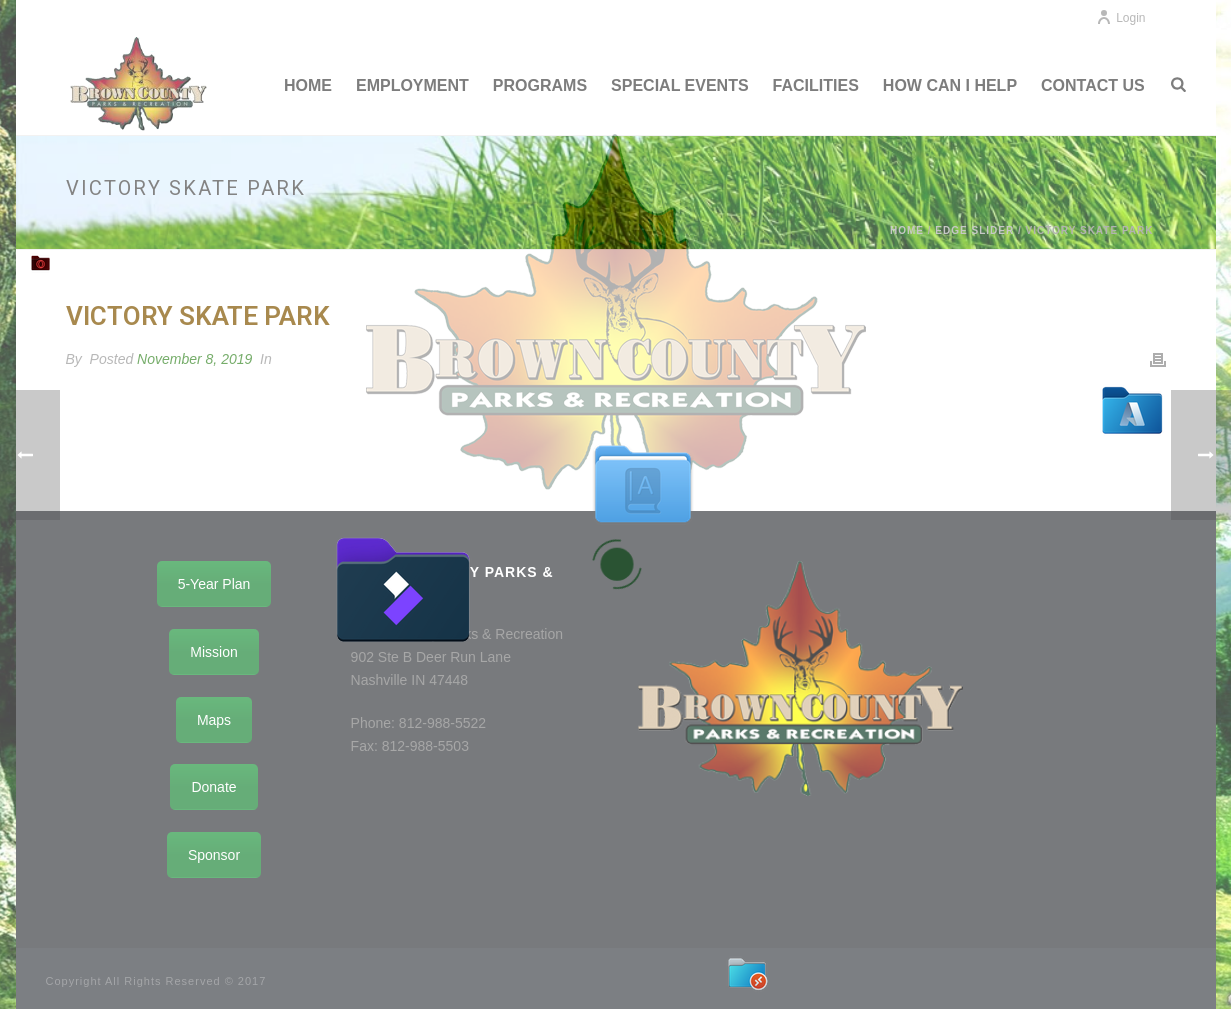 The height and width of the screenshot is (1009, 1231). Describe the element at coordinates (402, 593) in the screenshot. I see `open Wondershare FilmoraPro project folder` at that location.